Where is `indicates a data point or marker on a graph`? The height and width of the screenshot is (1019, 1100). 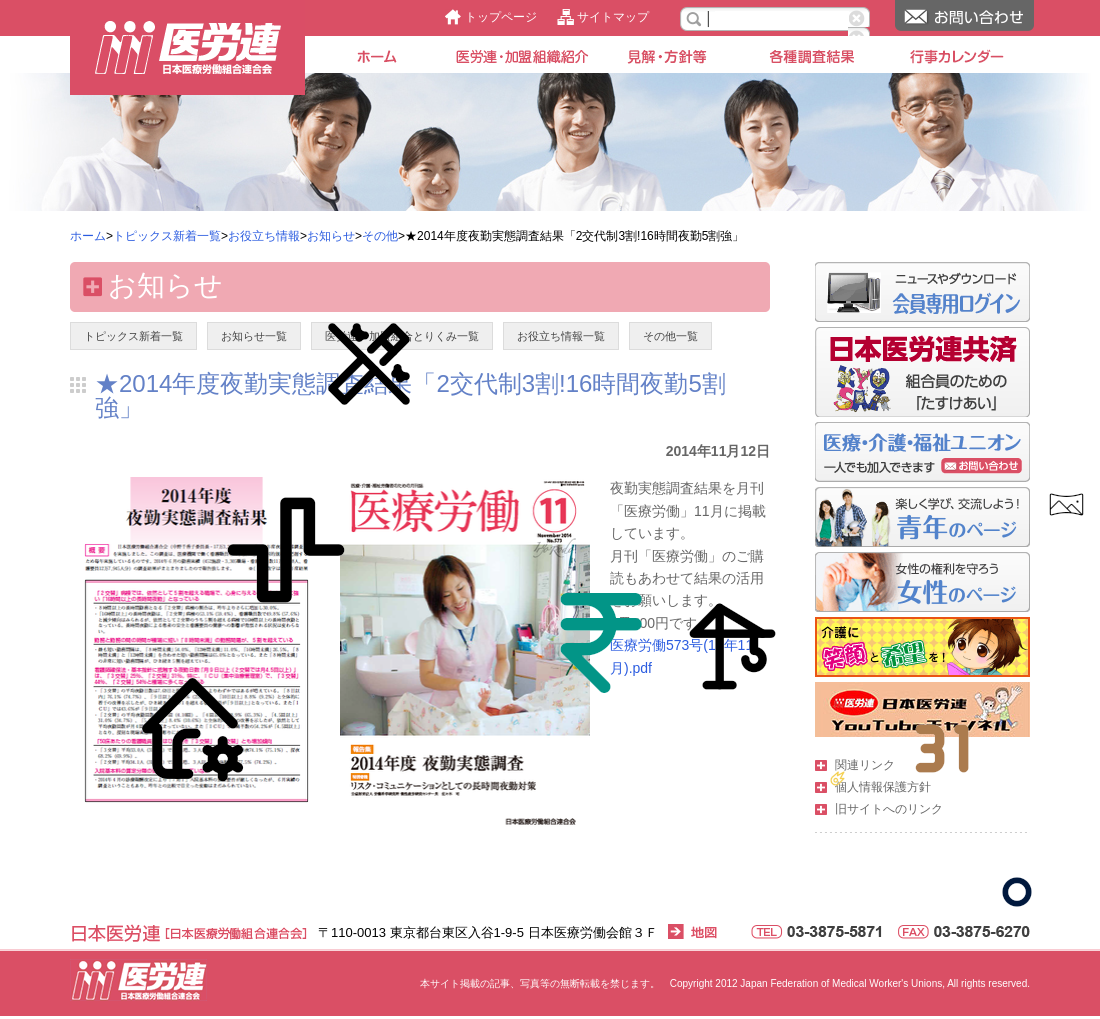
indicates a data point or marker on a graph is located at coordinates (1017, 892).